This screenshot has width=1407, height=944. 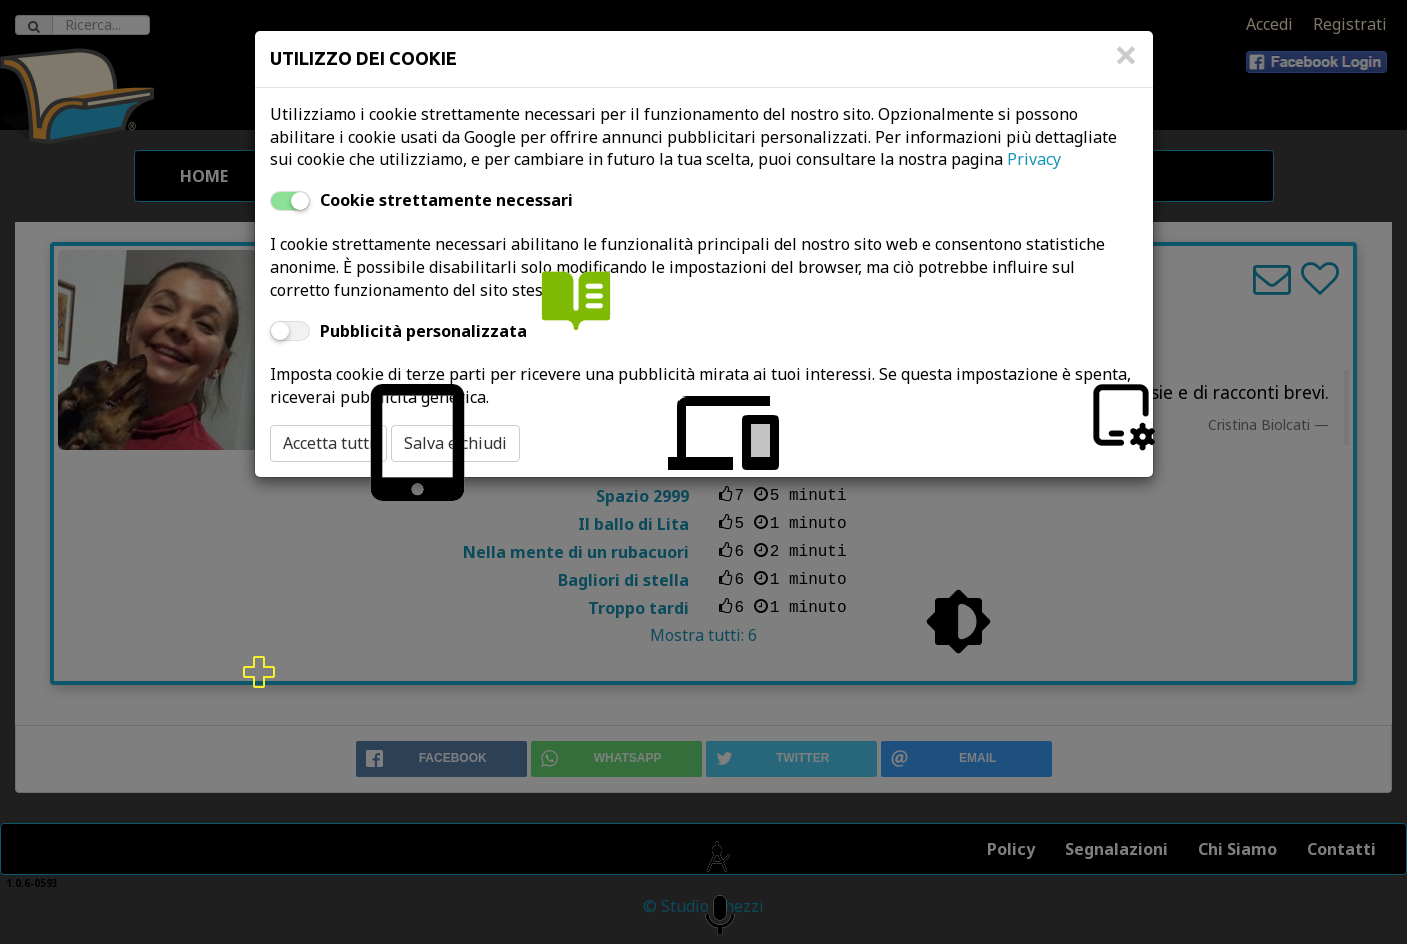 I want to click on switch to tablet view, so click(x=417, y=442).